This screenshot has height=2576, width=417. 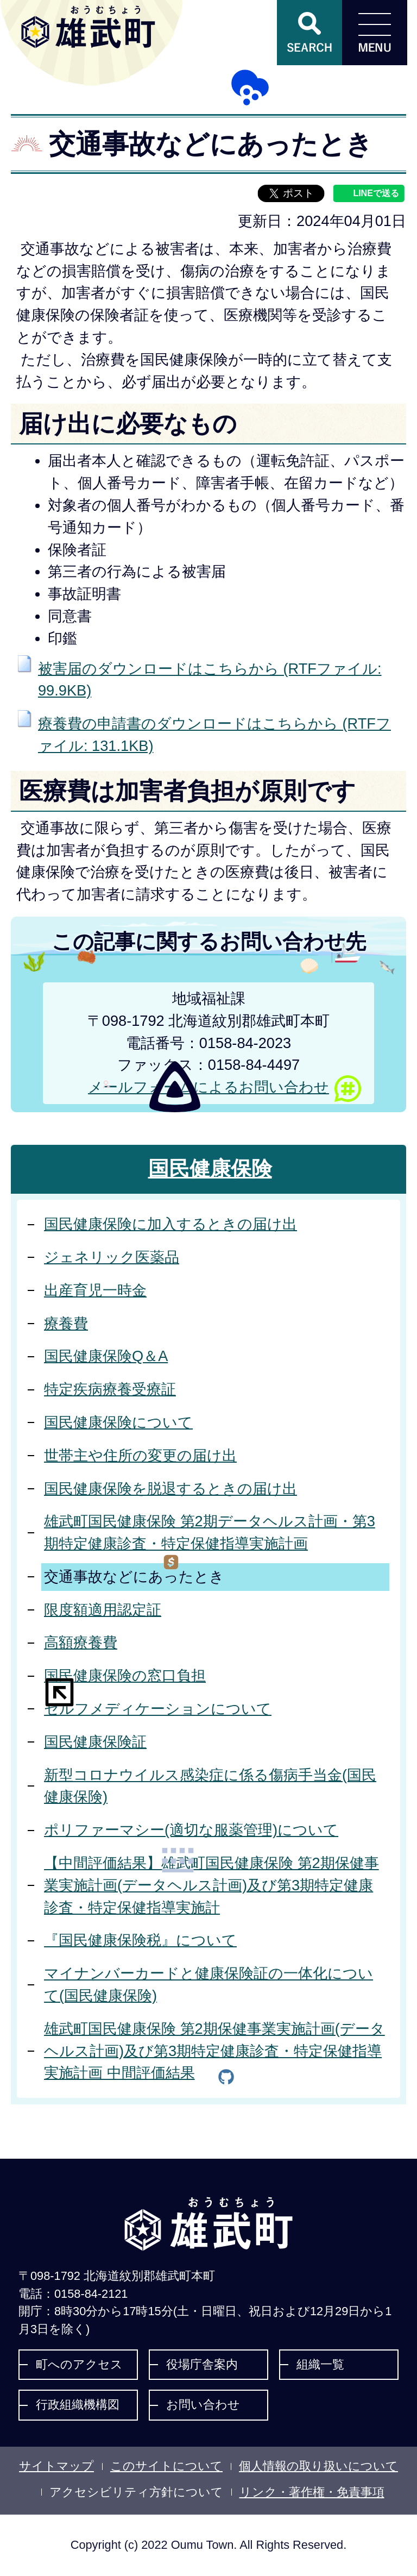 I want to click on indicates hail weather conditions, so click(x=250, y=86).